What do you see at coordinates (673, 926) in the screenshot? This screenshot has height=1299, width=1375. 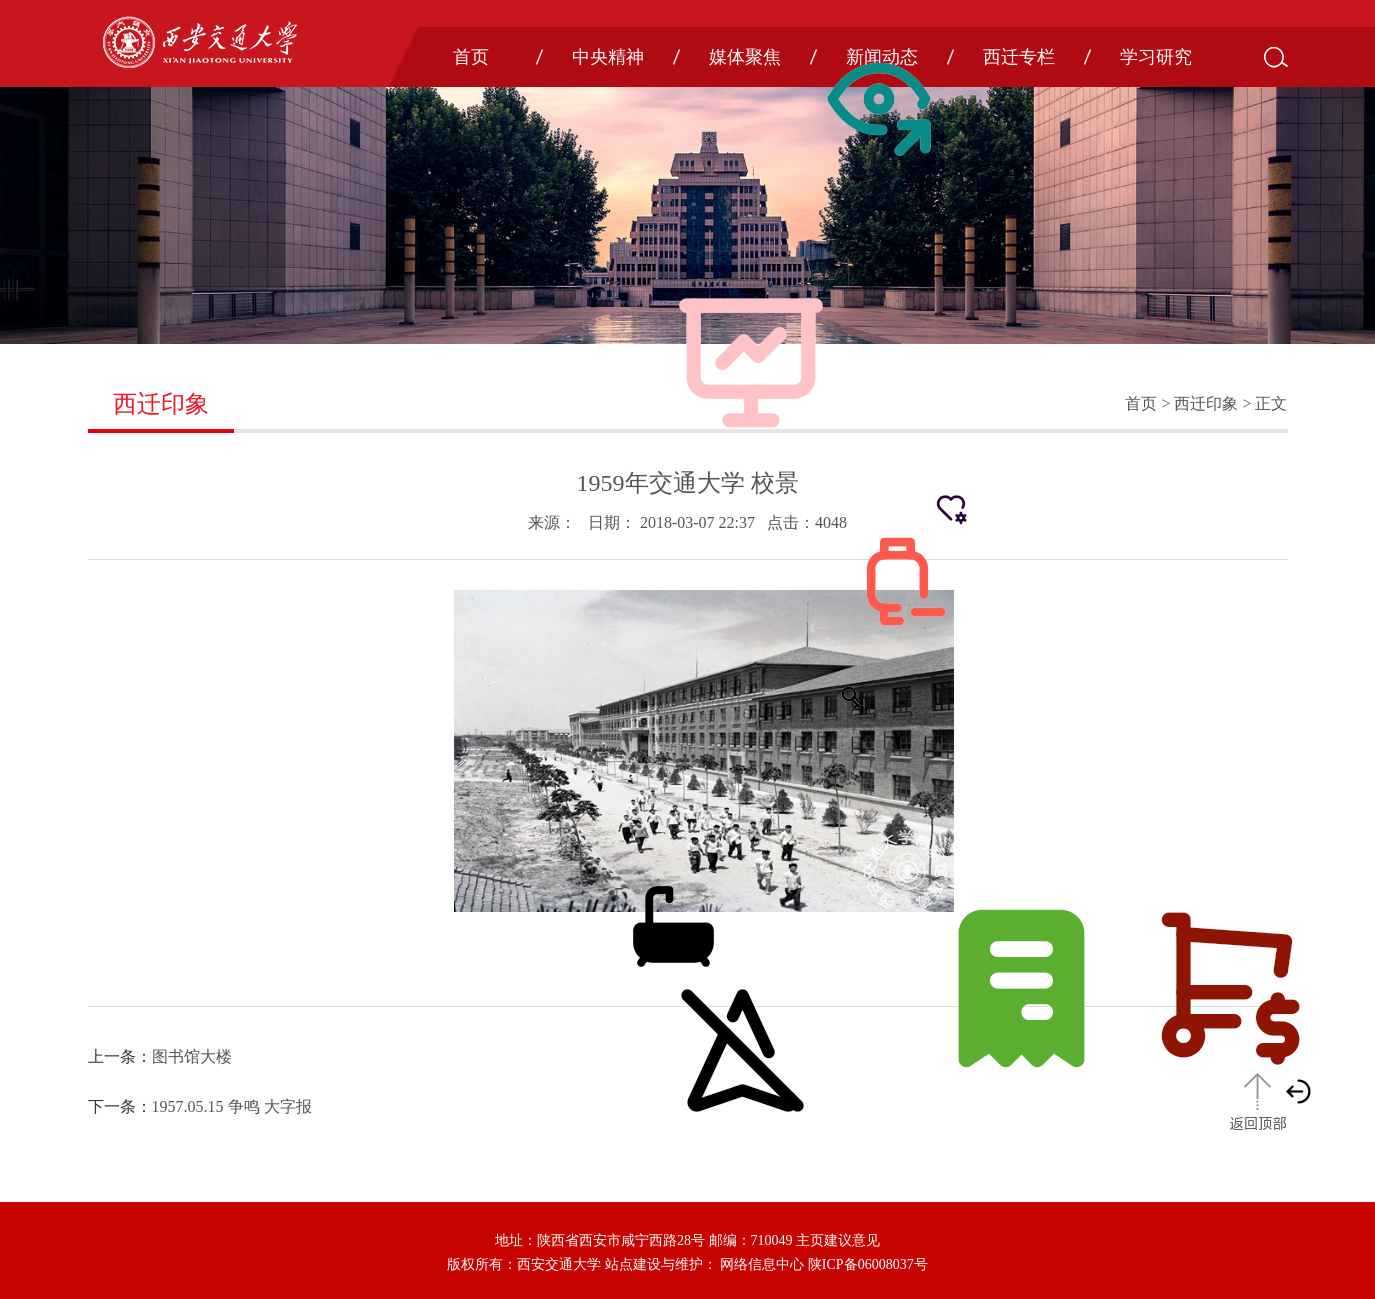 I see `indicates bathroom amenity available` at bounding box center [673, 926].